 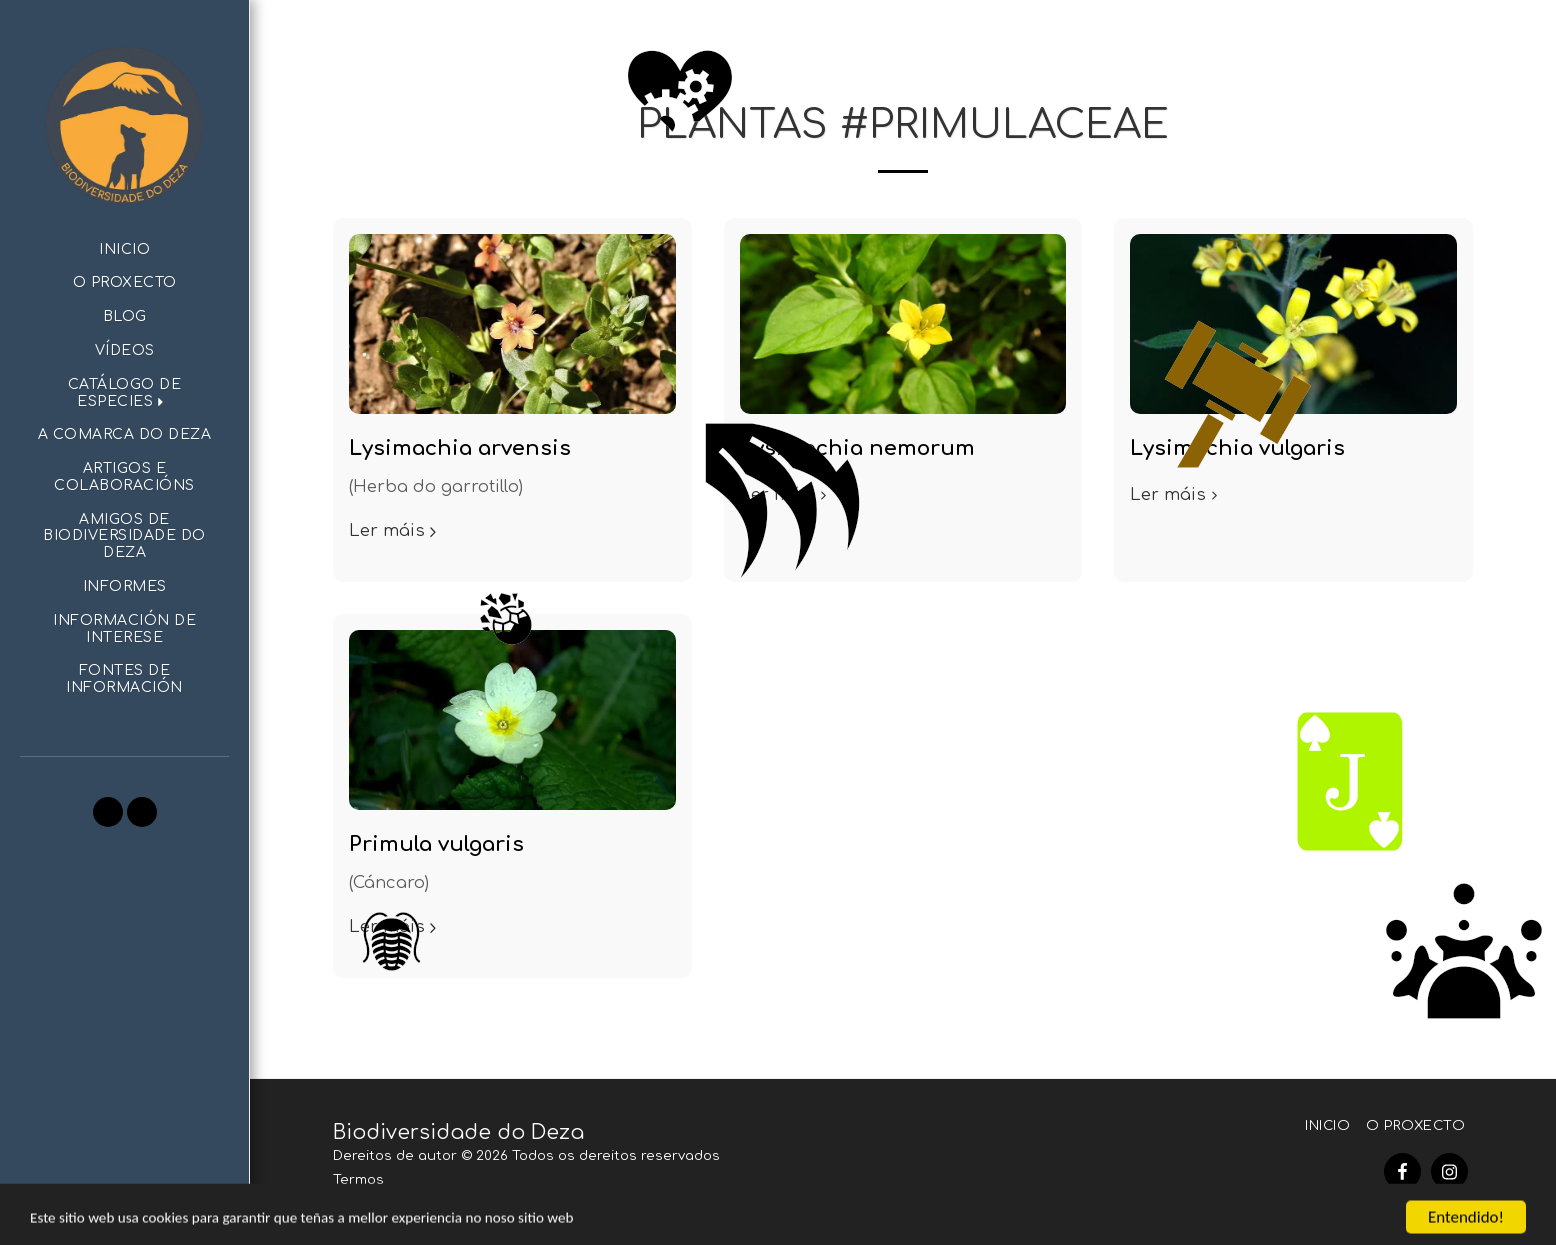 What do you see at coordinates (680, 97) in the screenshot?
I see `explore hidden romance or secret admirer features` at bounding box center [680, 97].